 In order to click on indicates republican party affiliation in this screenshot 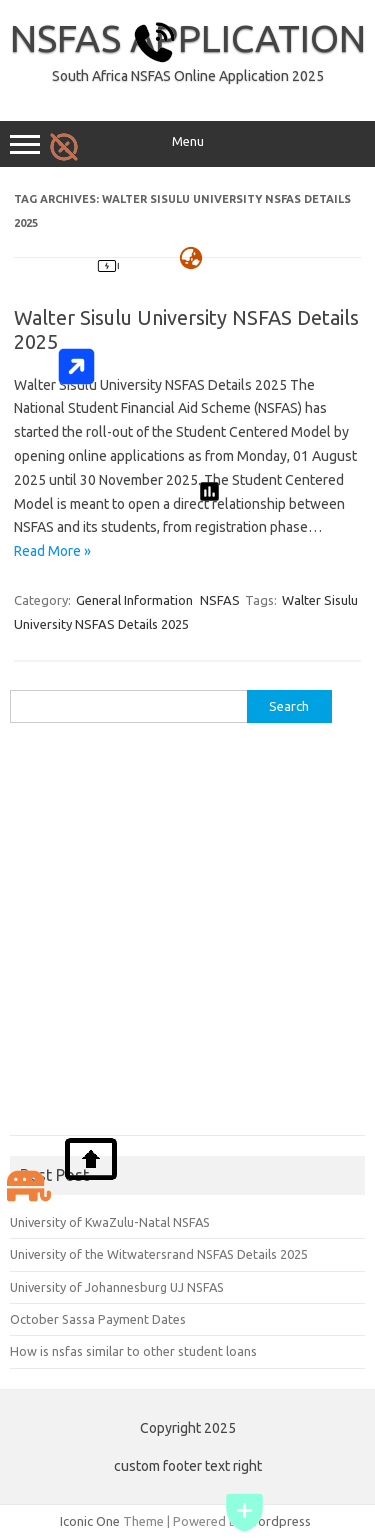, I will do `click(29, 1186)`.